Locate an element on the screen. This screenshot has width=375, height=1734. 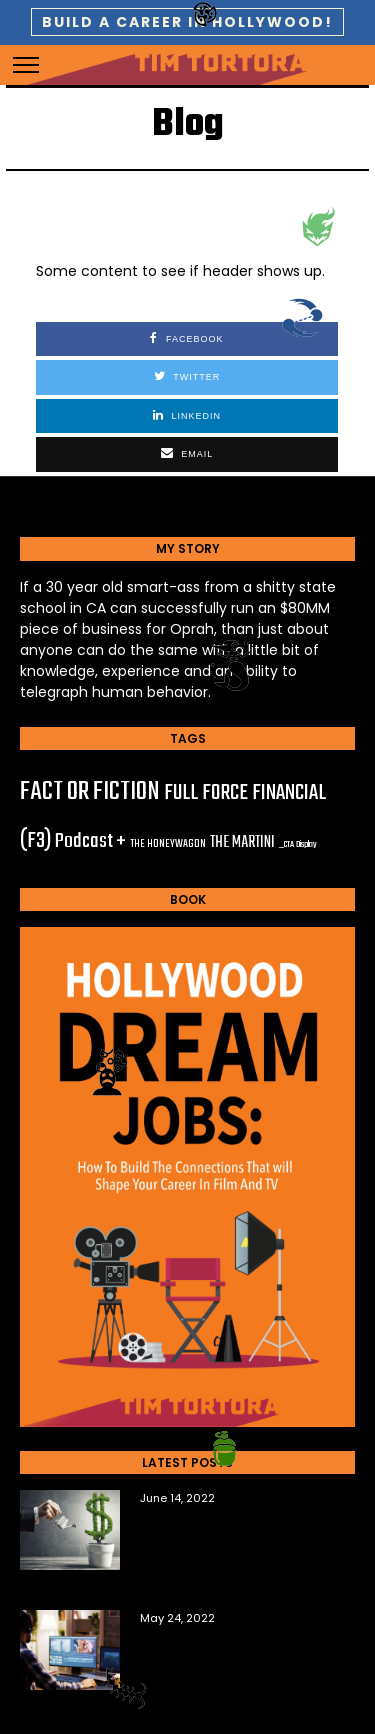
spirit or soul character in a game interface is located at coordinates (317, 226).